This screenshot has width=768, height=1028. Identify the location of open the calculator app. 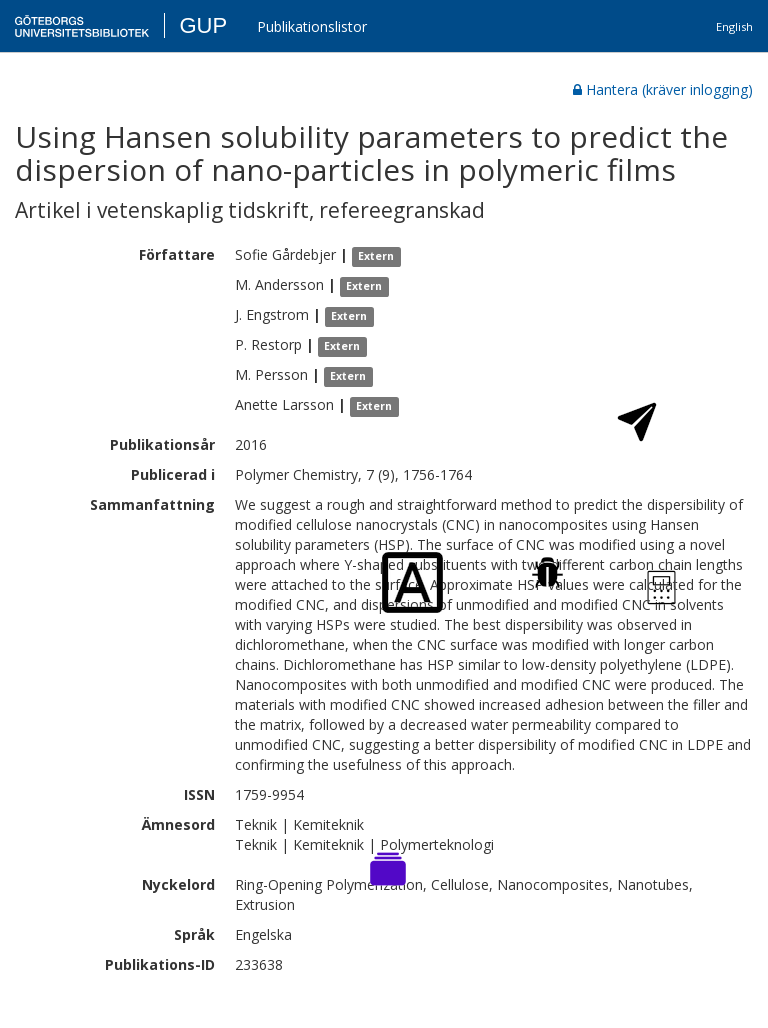
(661, 587).